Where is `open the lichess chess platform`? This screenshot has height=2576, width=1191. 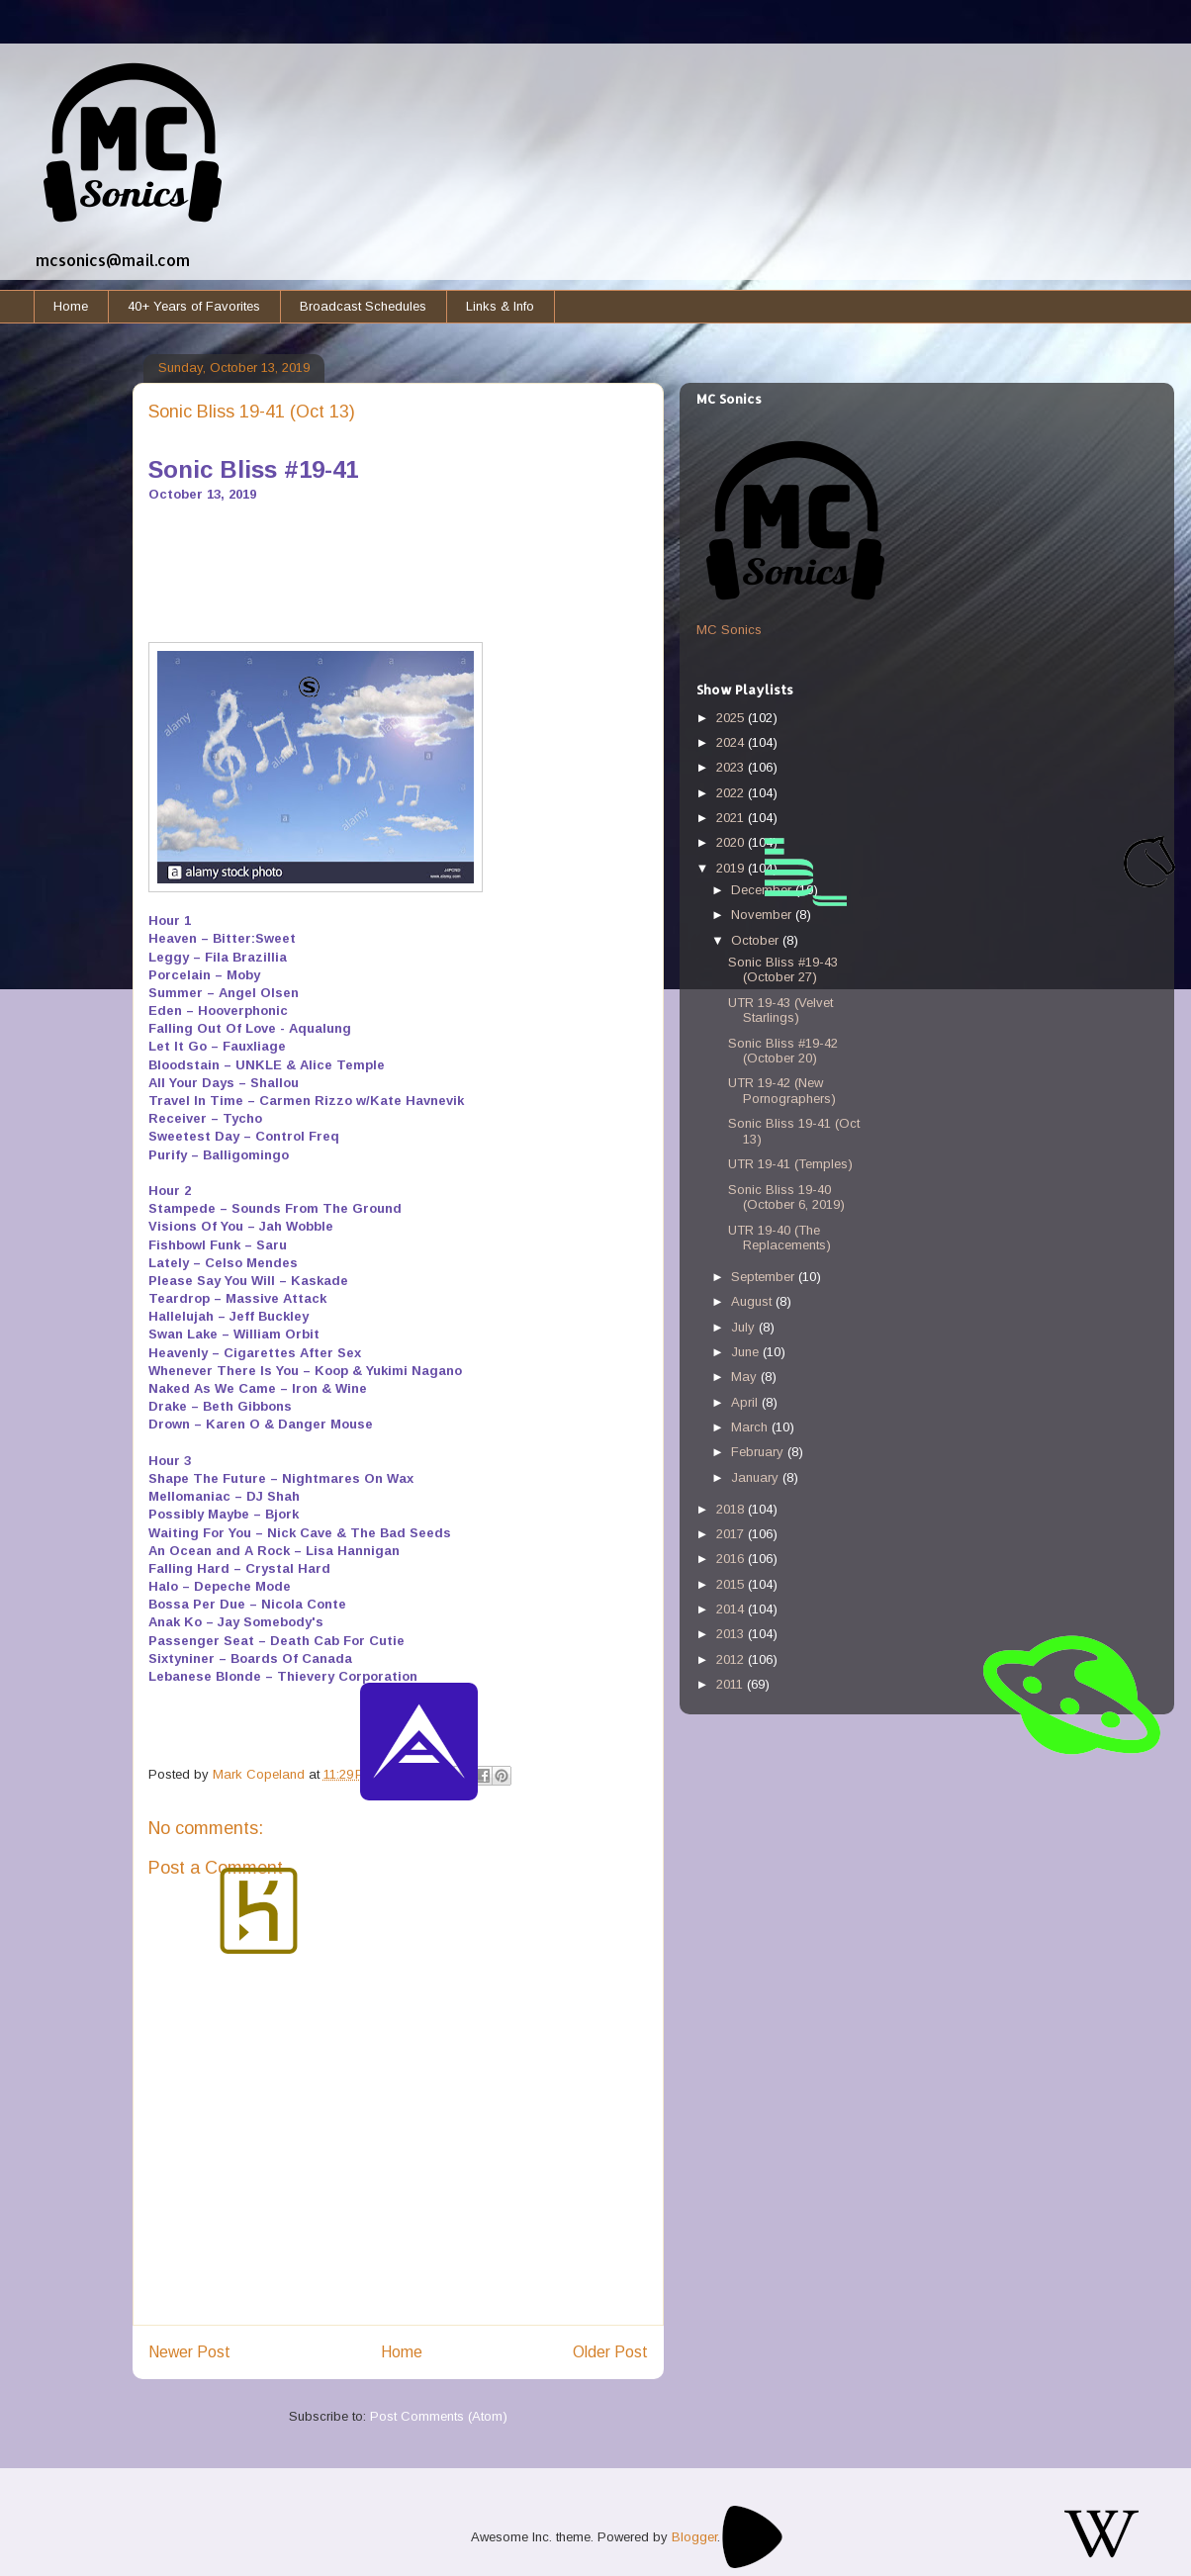
open the lichess chess platform is located at coordinates (1149, 862).